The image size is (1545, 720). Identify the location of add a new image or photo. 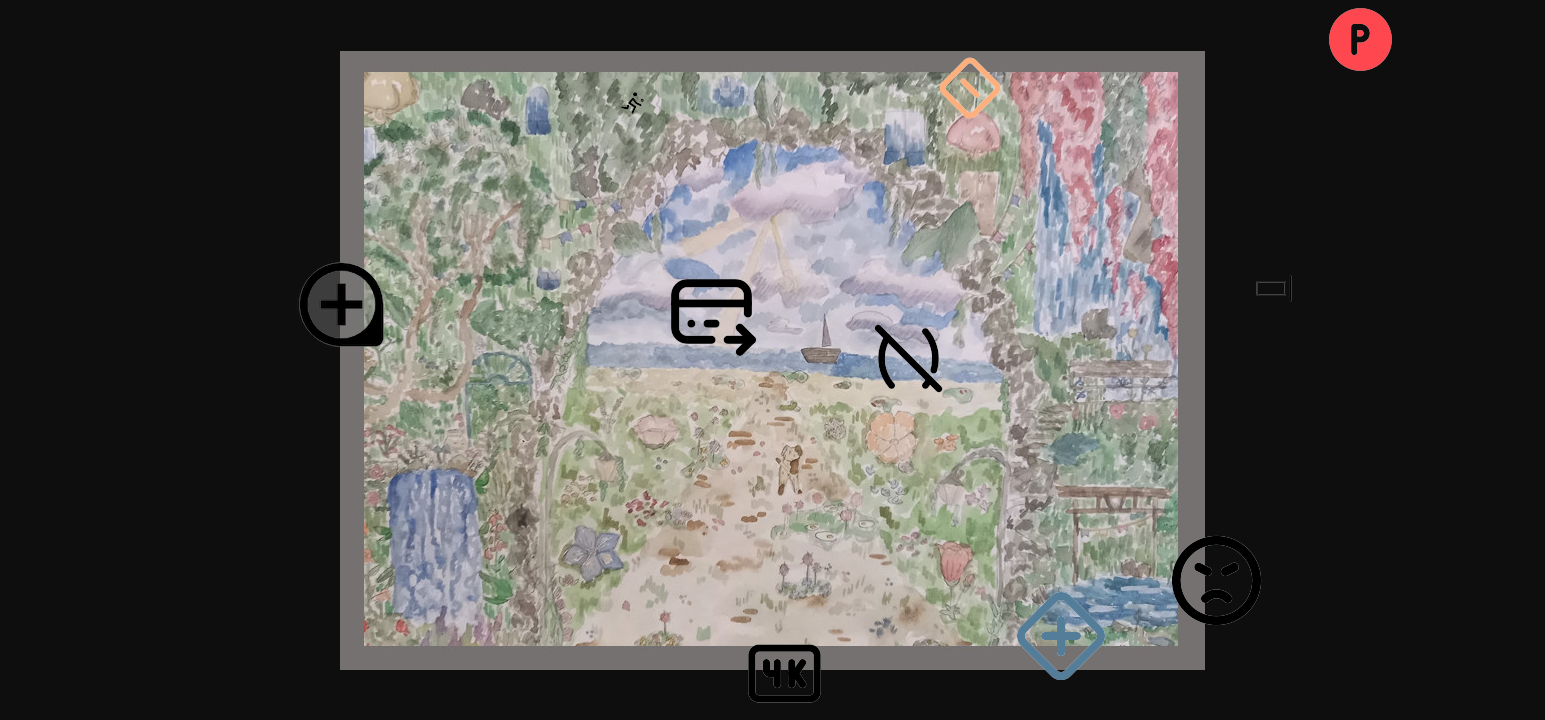
(341, 304).